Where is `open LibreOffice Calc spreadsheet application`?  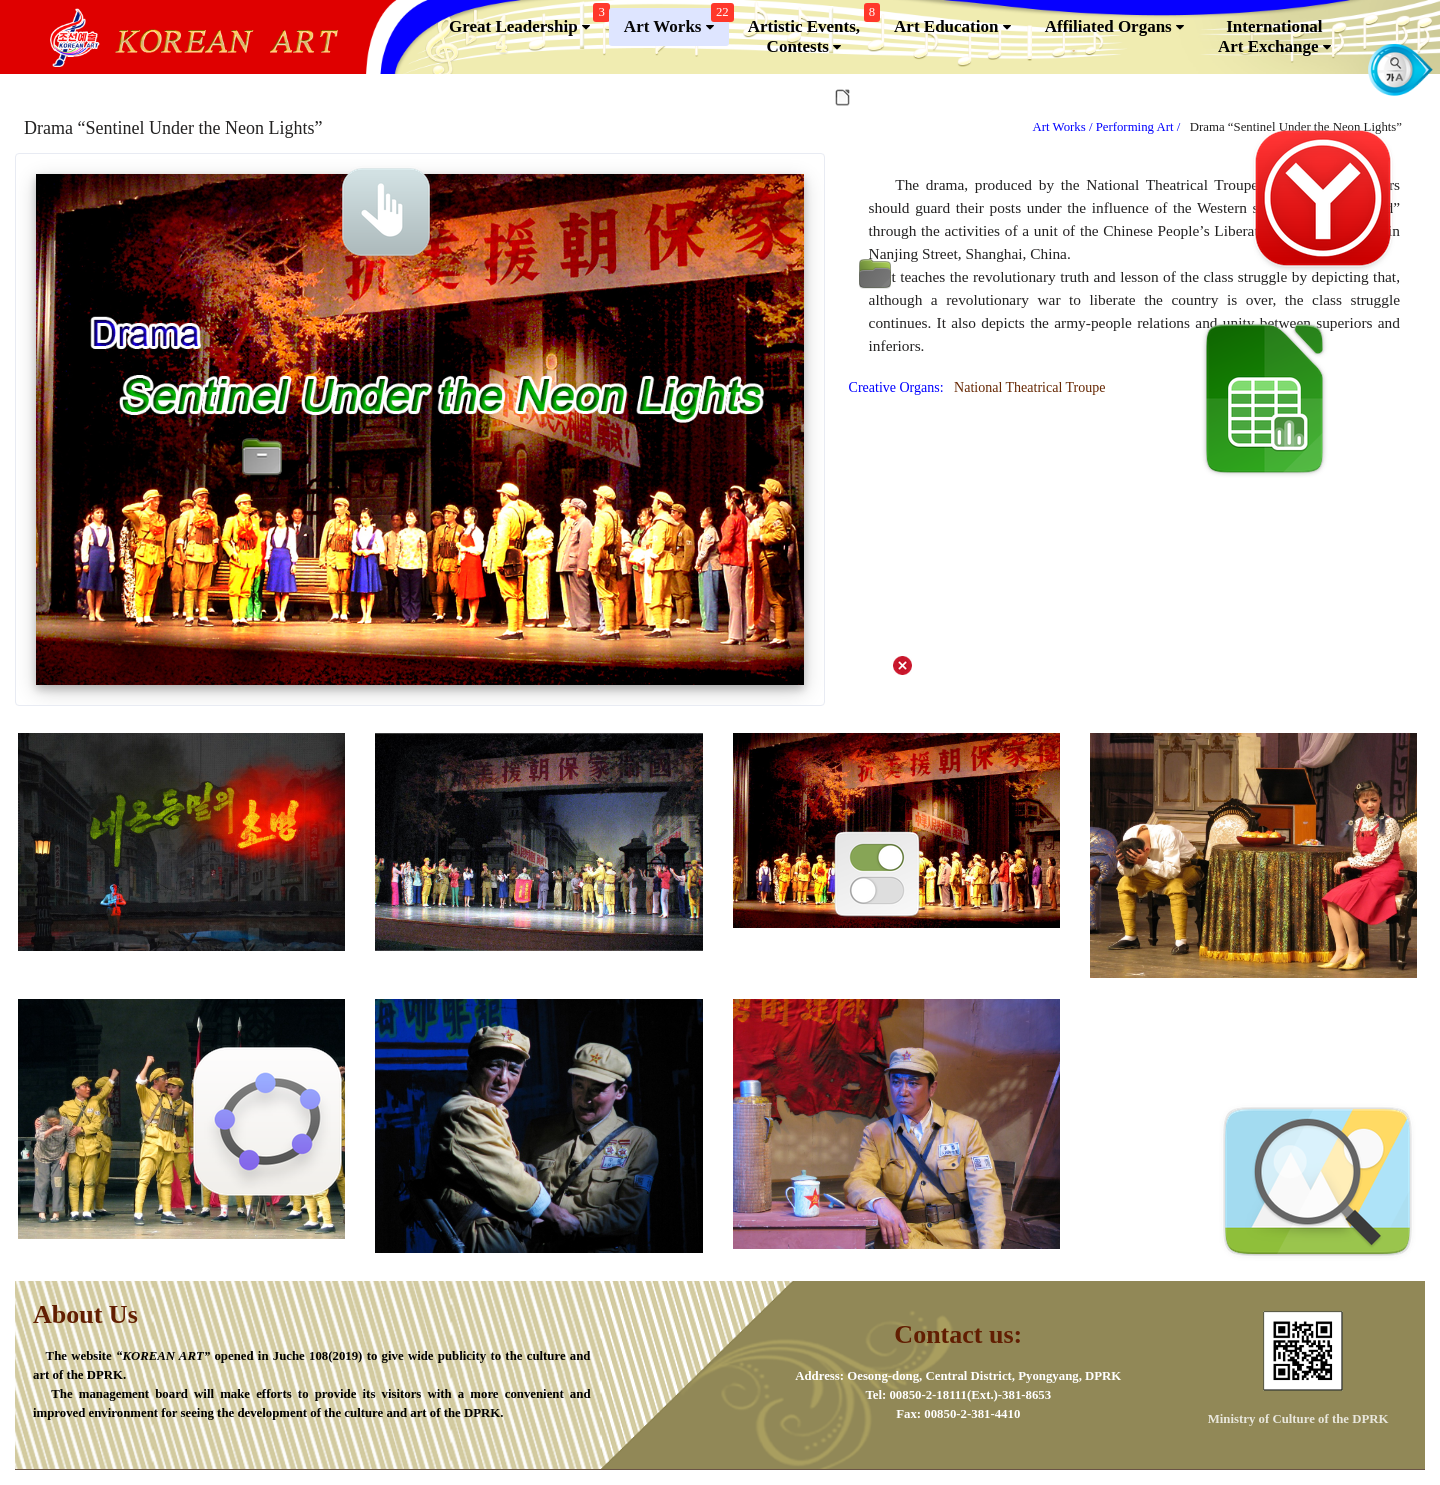
open LibreOffice Calc spreadsheet application is located at coordinates (1264, 398).